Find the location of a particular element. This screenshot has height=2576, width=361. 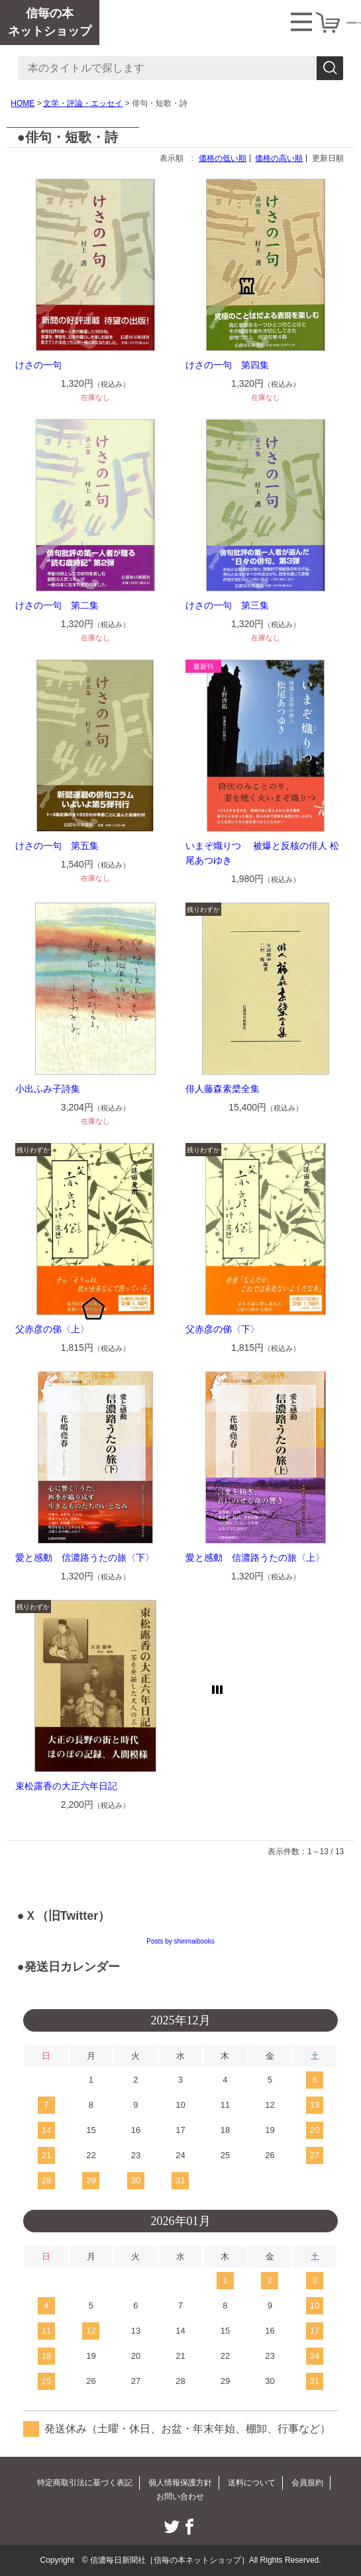

access castle or fortress-themed game content is located at coordinates (246, 285).